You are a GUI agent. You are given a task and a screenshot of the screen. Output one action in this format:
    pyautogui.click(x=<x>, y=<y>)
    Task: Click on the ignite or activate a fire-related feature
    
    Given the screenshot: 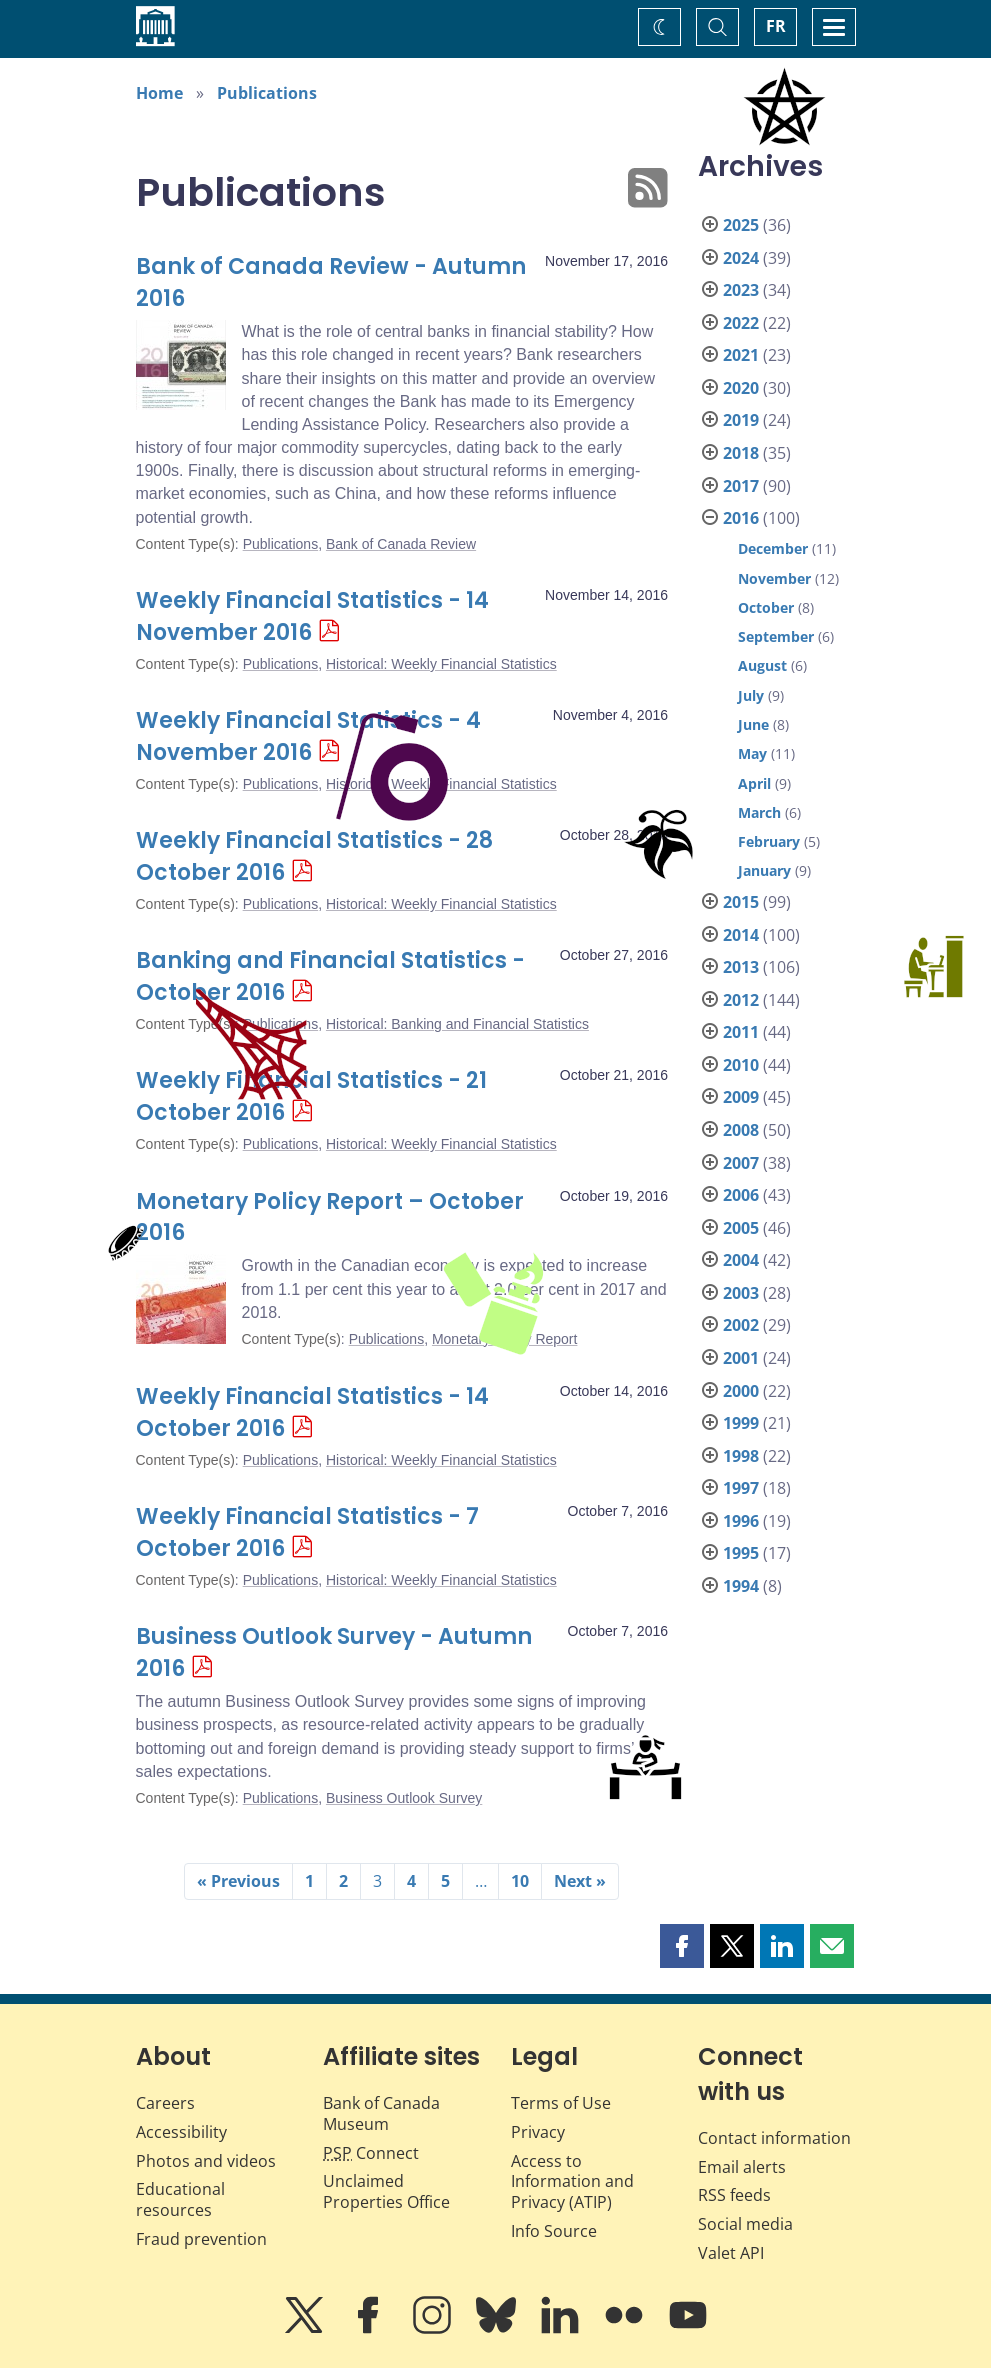 What is the action you would take?
    pyautogui.click(x=493, y=1303)
    